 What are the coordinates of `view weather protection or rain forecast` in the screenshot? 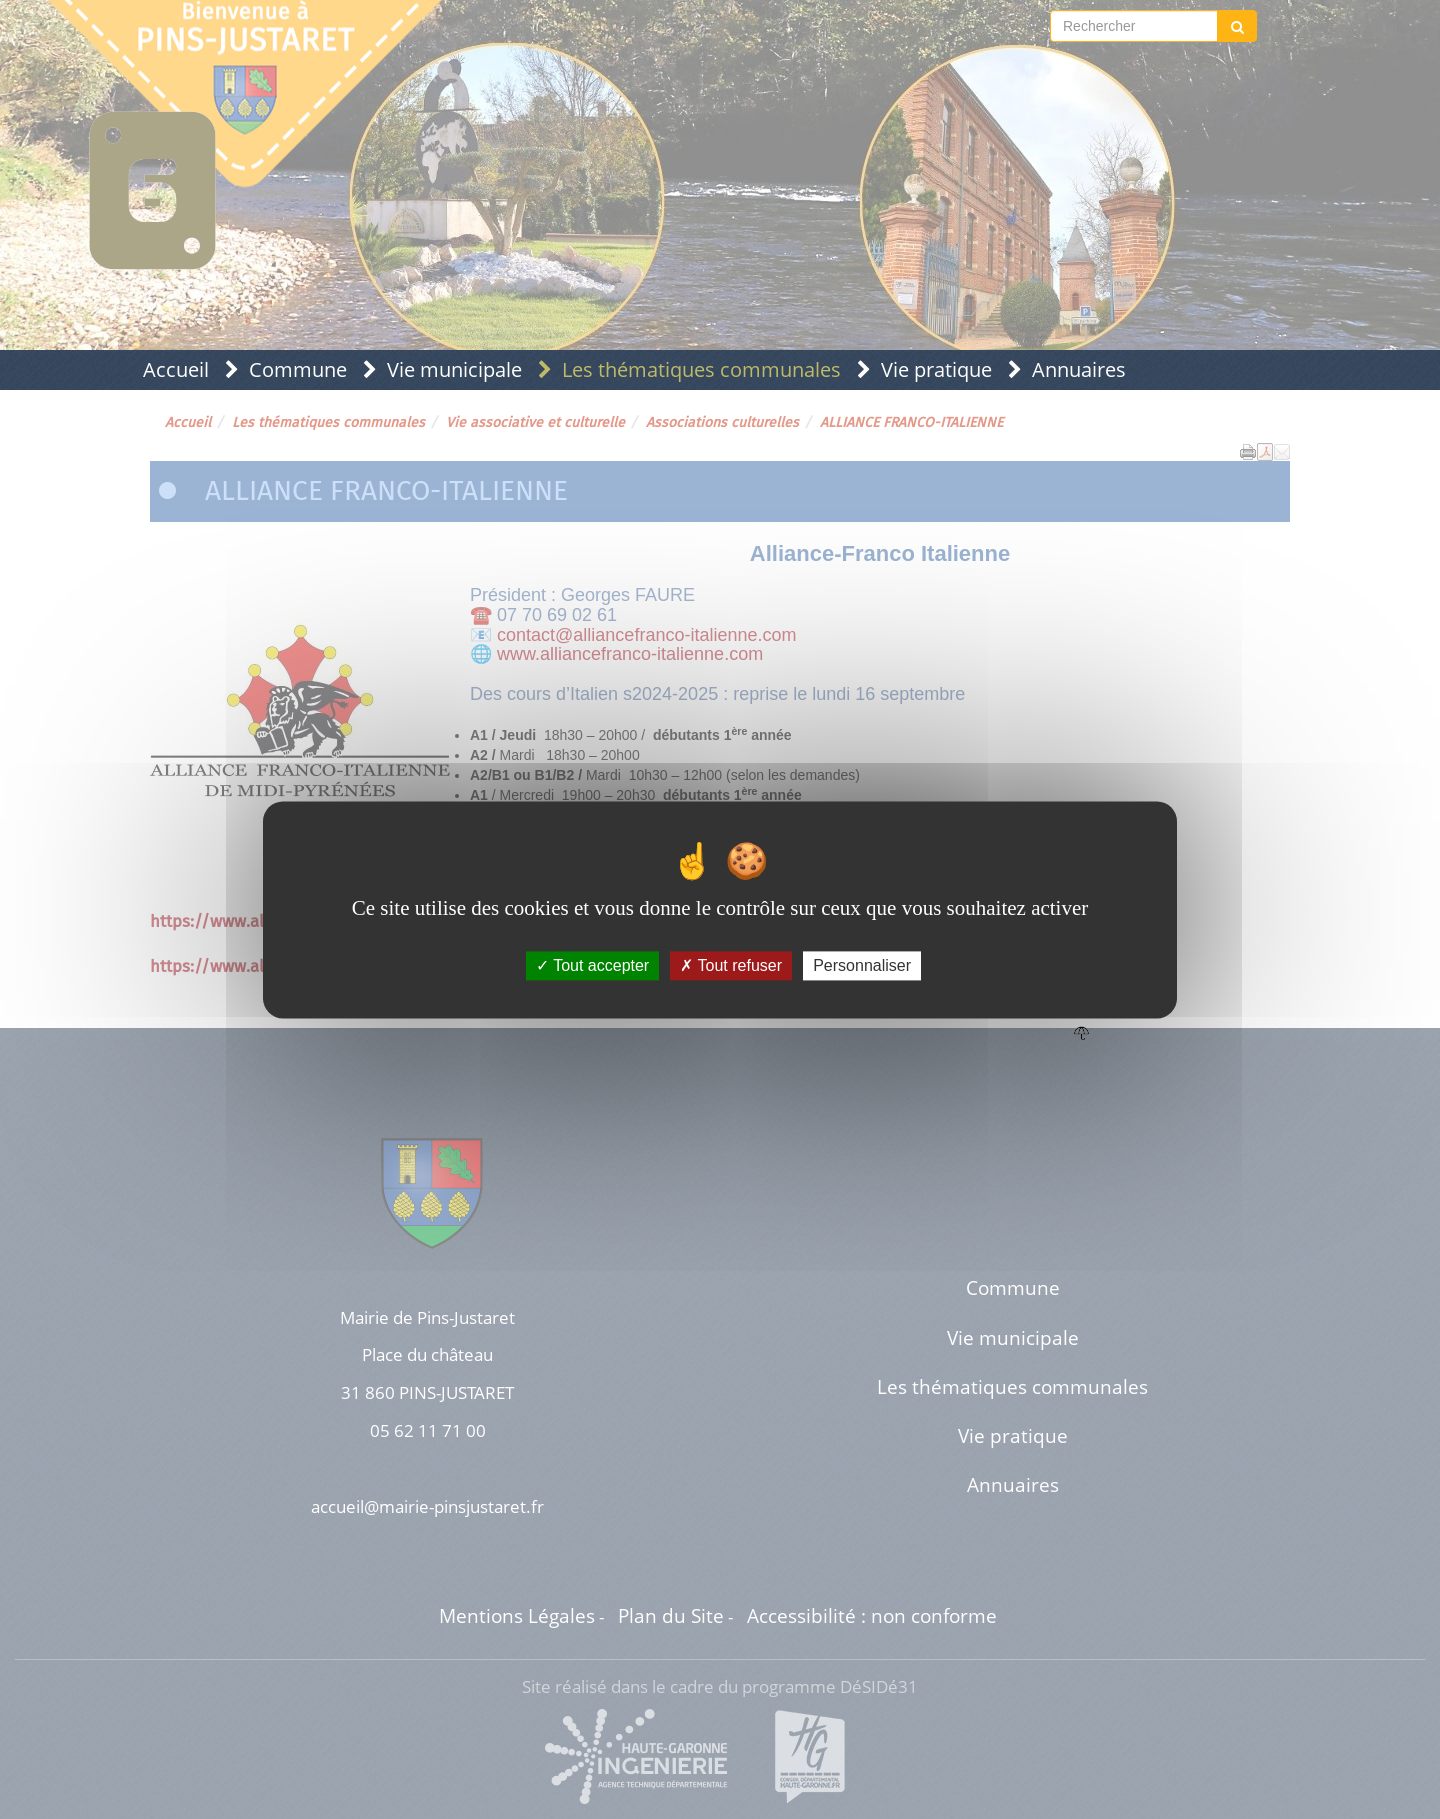 It's located at (1081, 1033).